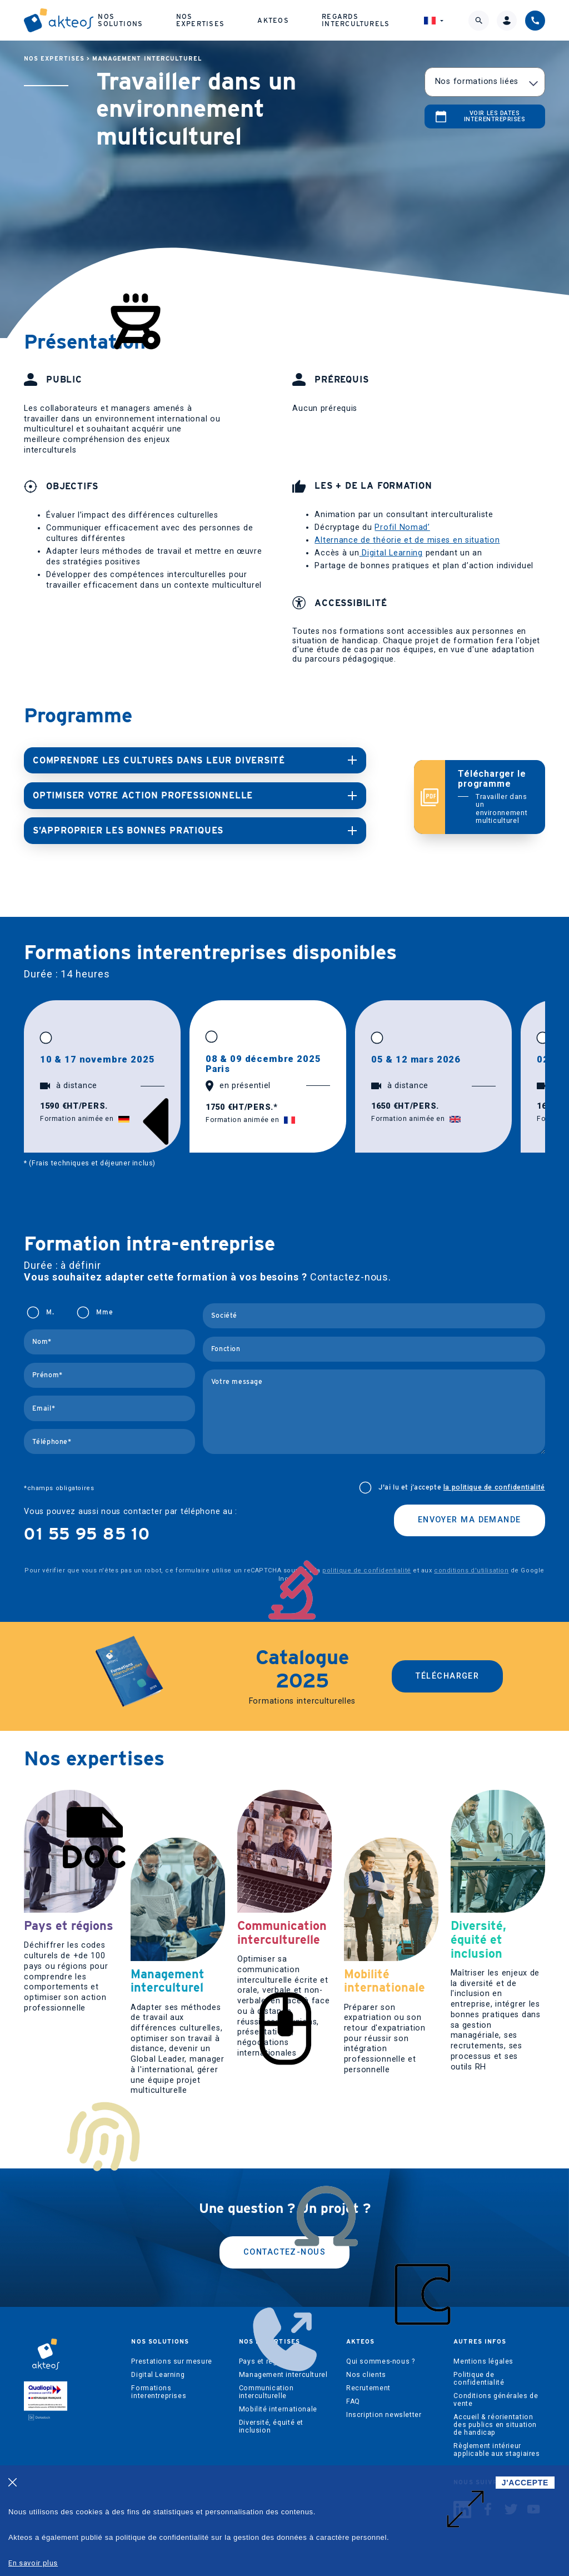 The height and width of the screenshot is (2576, 569). Describe the element at coordinates (136, 321) in the screenshot. I see `access grill or barbecue settings` at that location.